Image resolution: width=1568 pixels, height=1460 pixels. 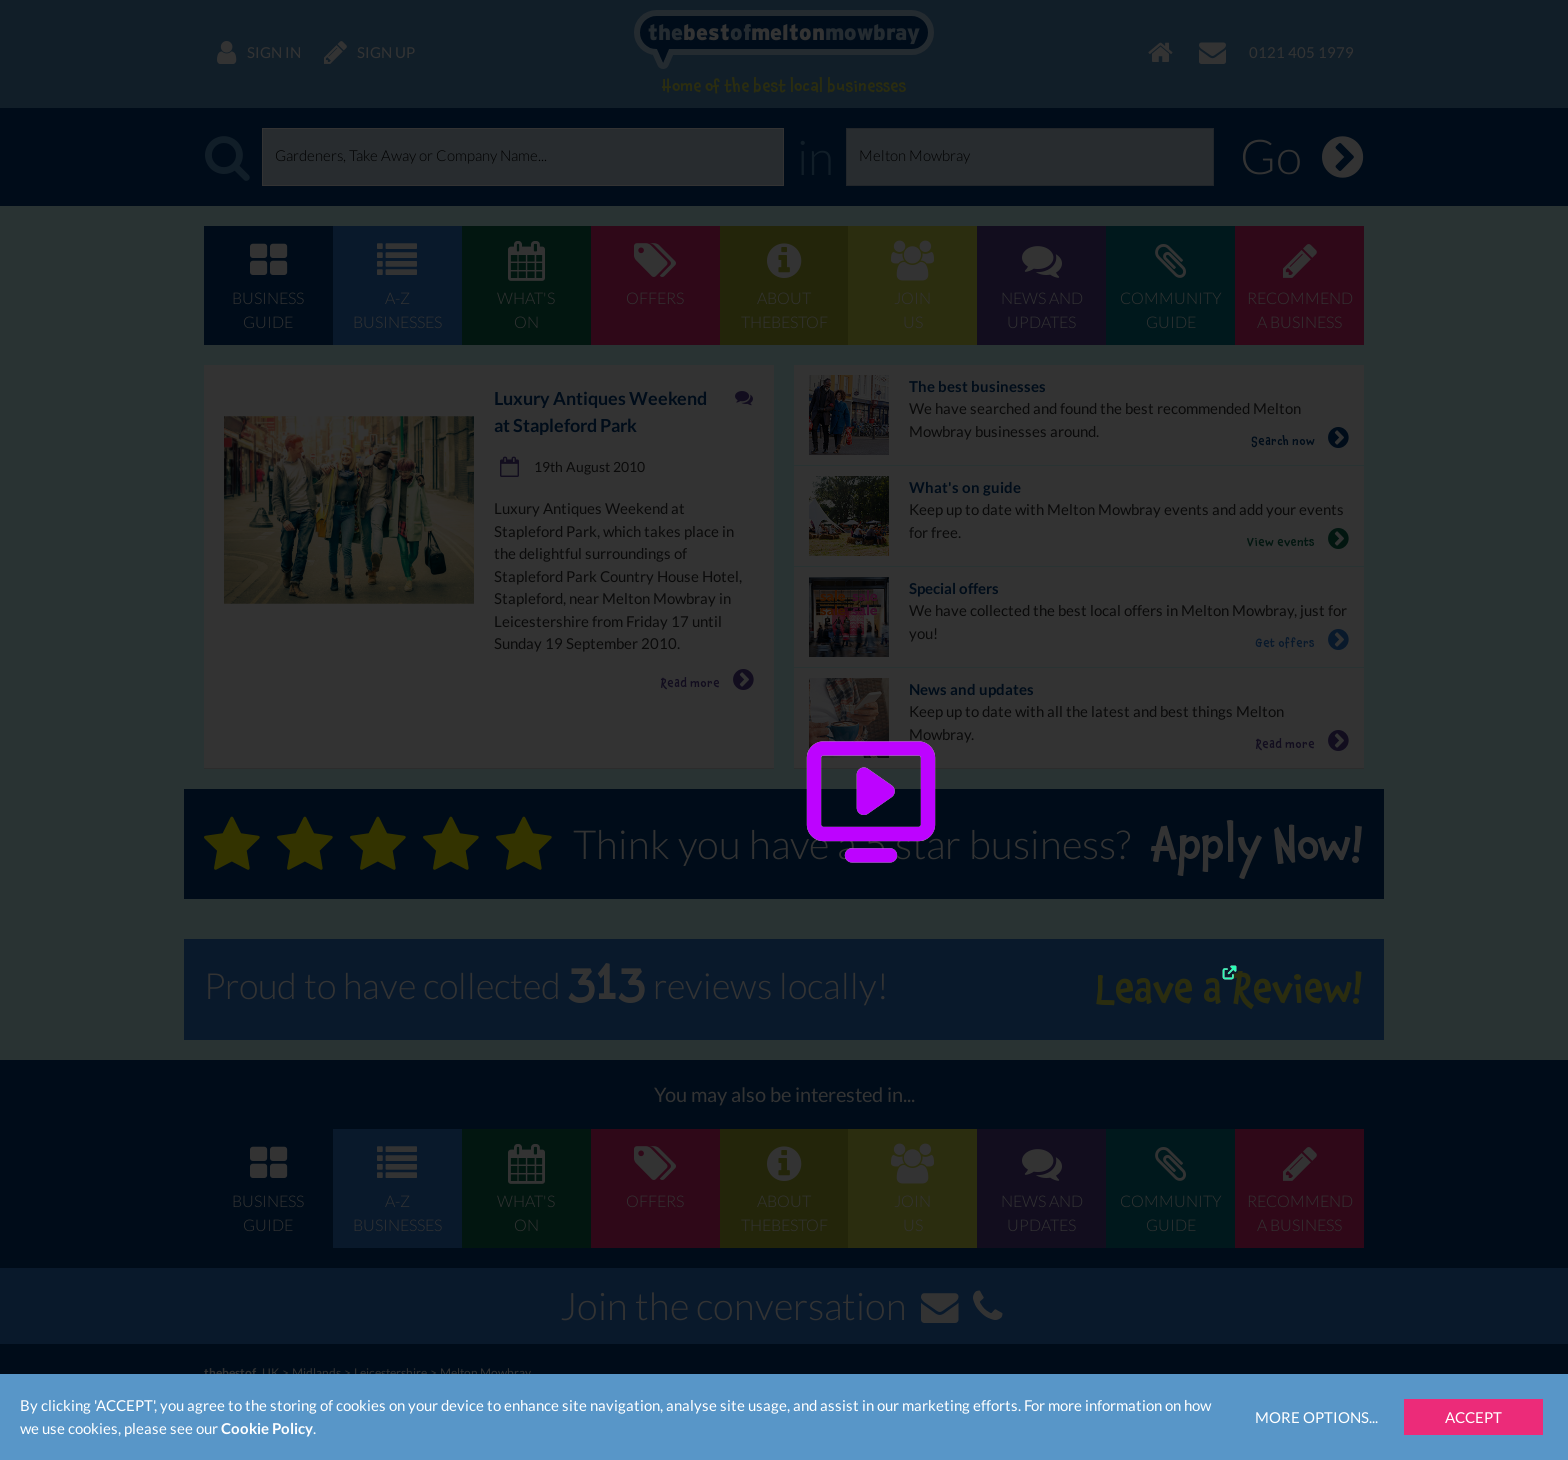 What do you see at coordinates (871, 796) in the screenshot?
I see `play video on monitor or screen` at bounding box center [871, 796].